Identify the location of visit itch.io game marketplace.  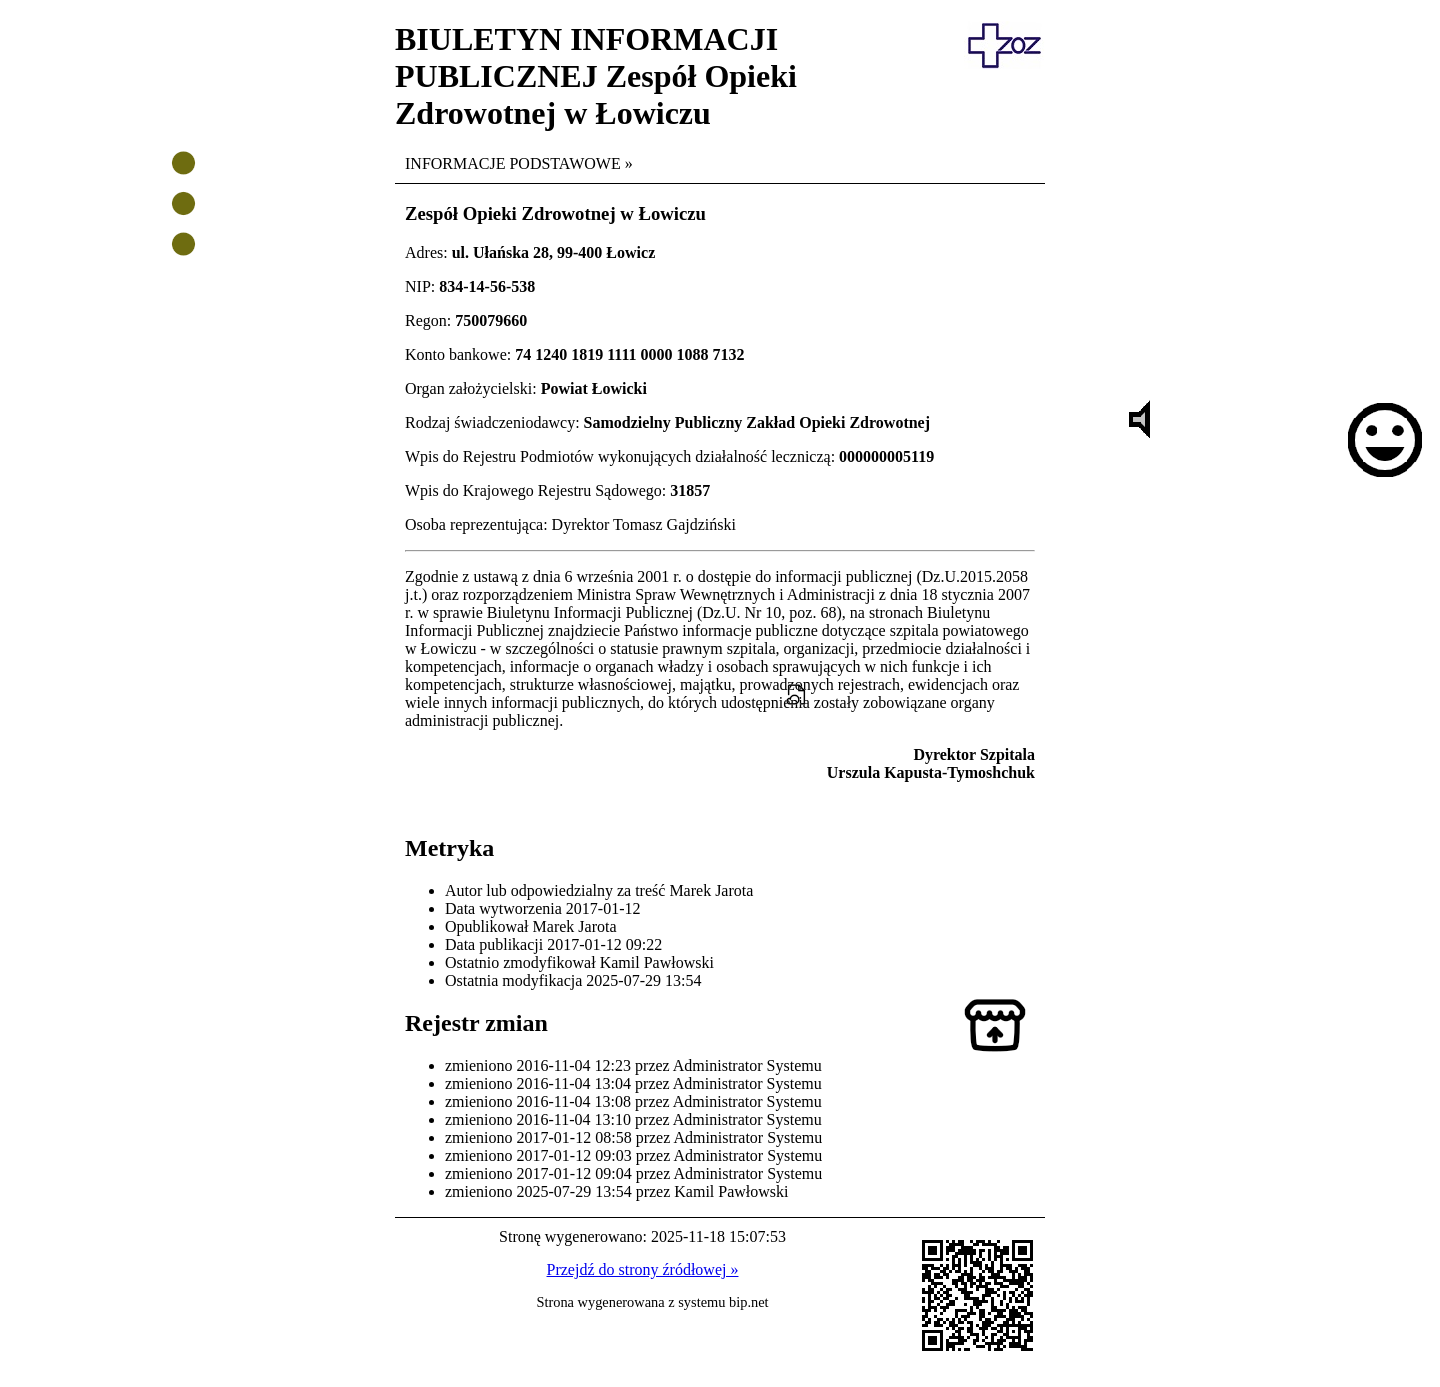
(995, 1024).